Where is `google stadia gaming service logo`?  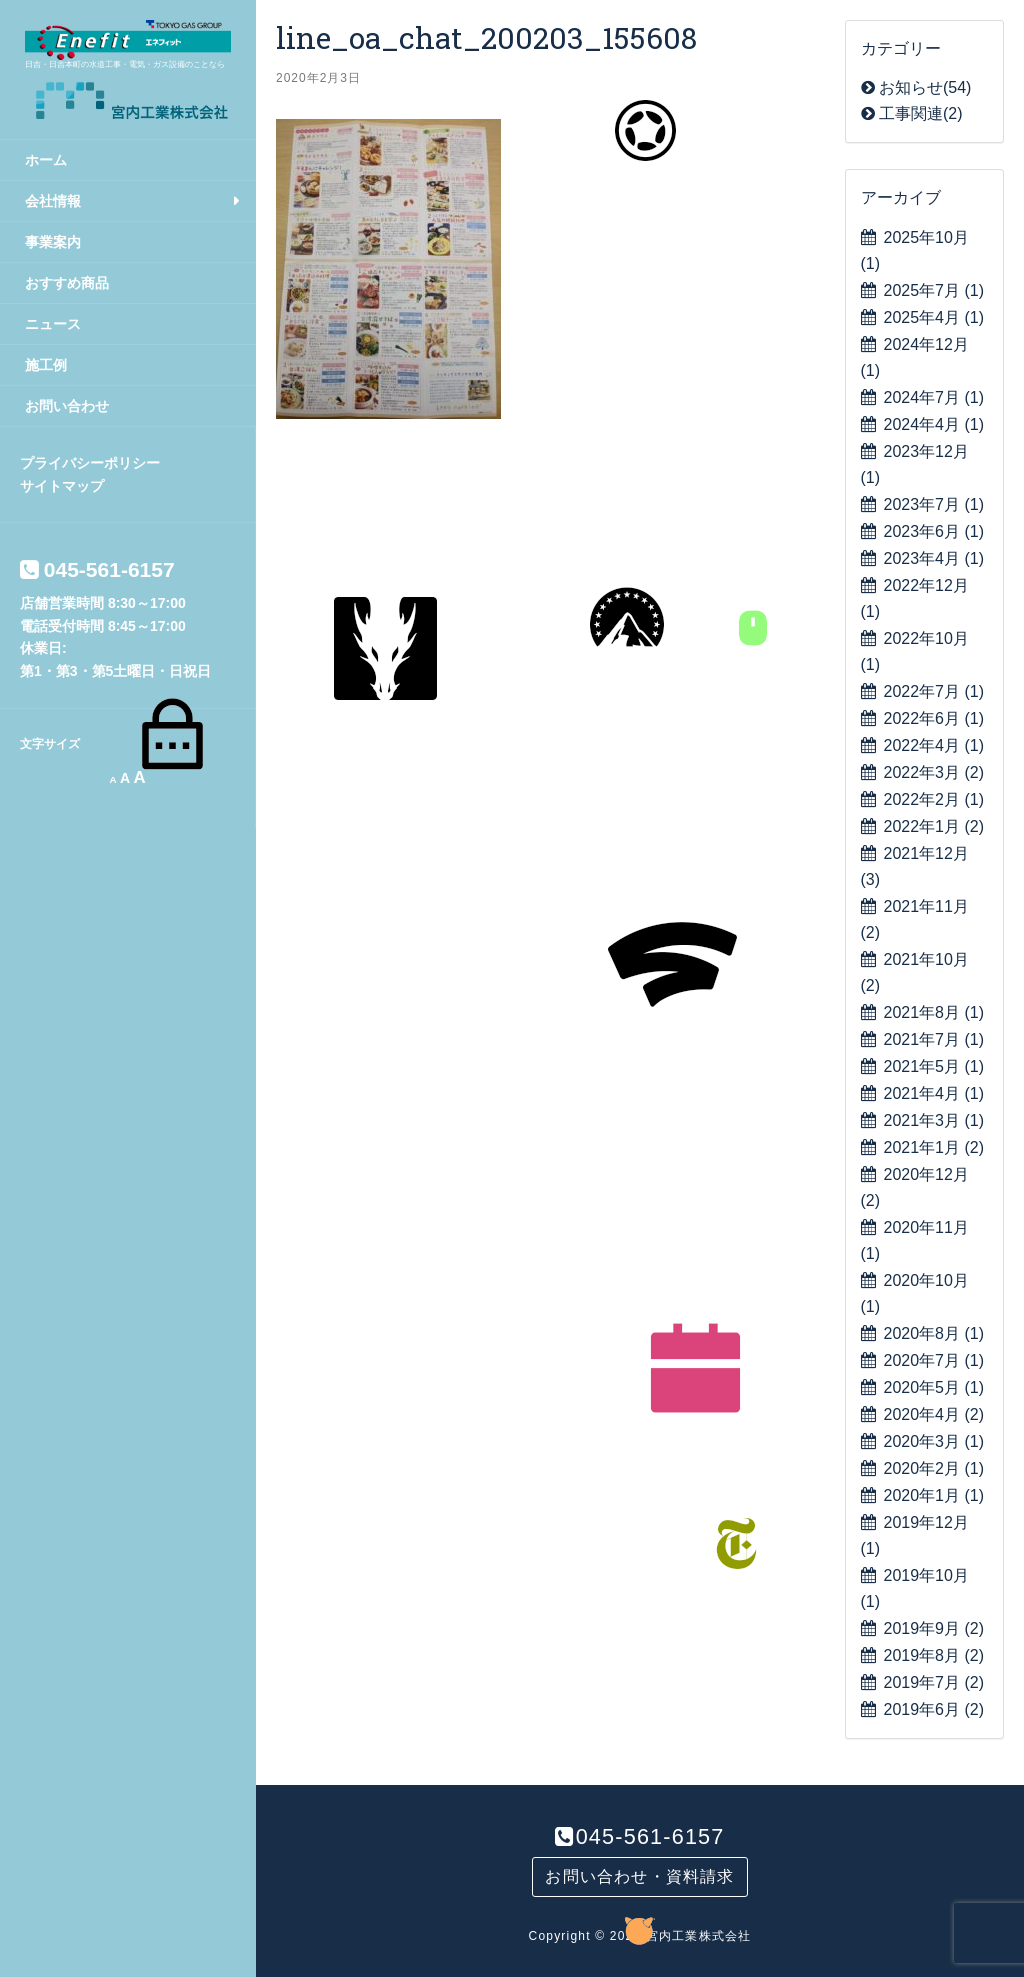 google stadia gaming service logo is located at coordinates (672, 964).